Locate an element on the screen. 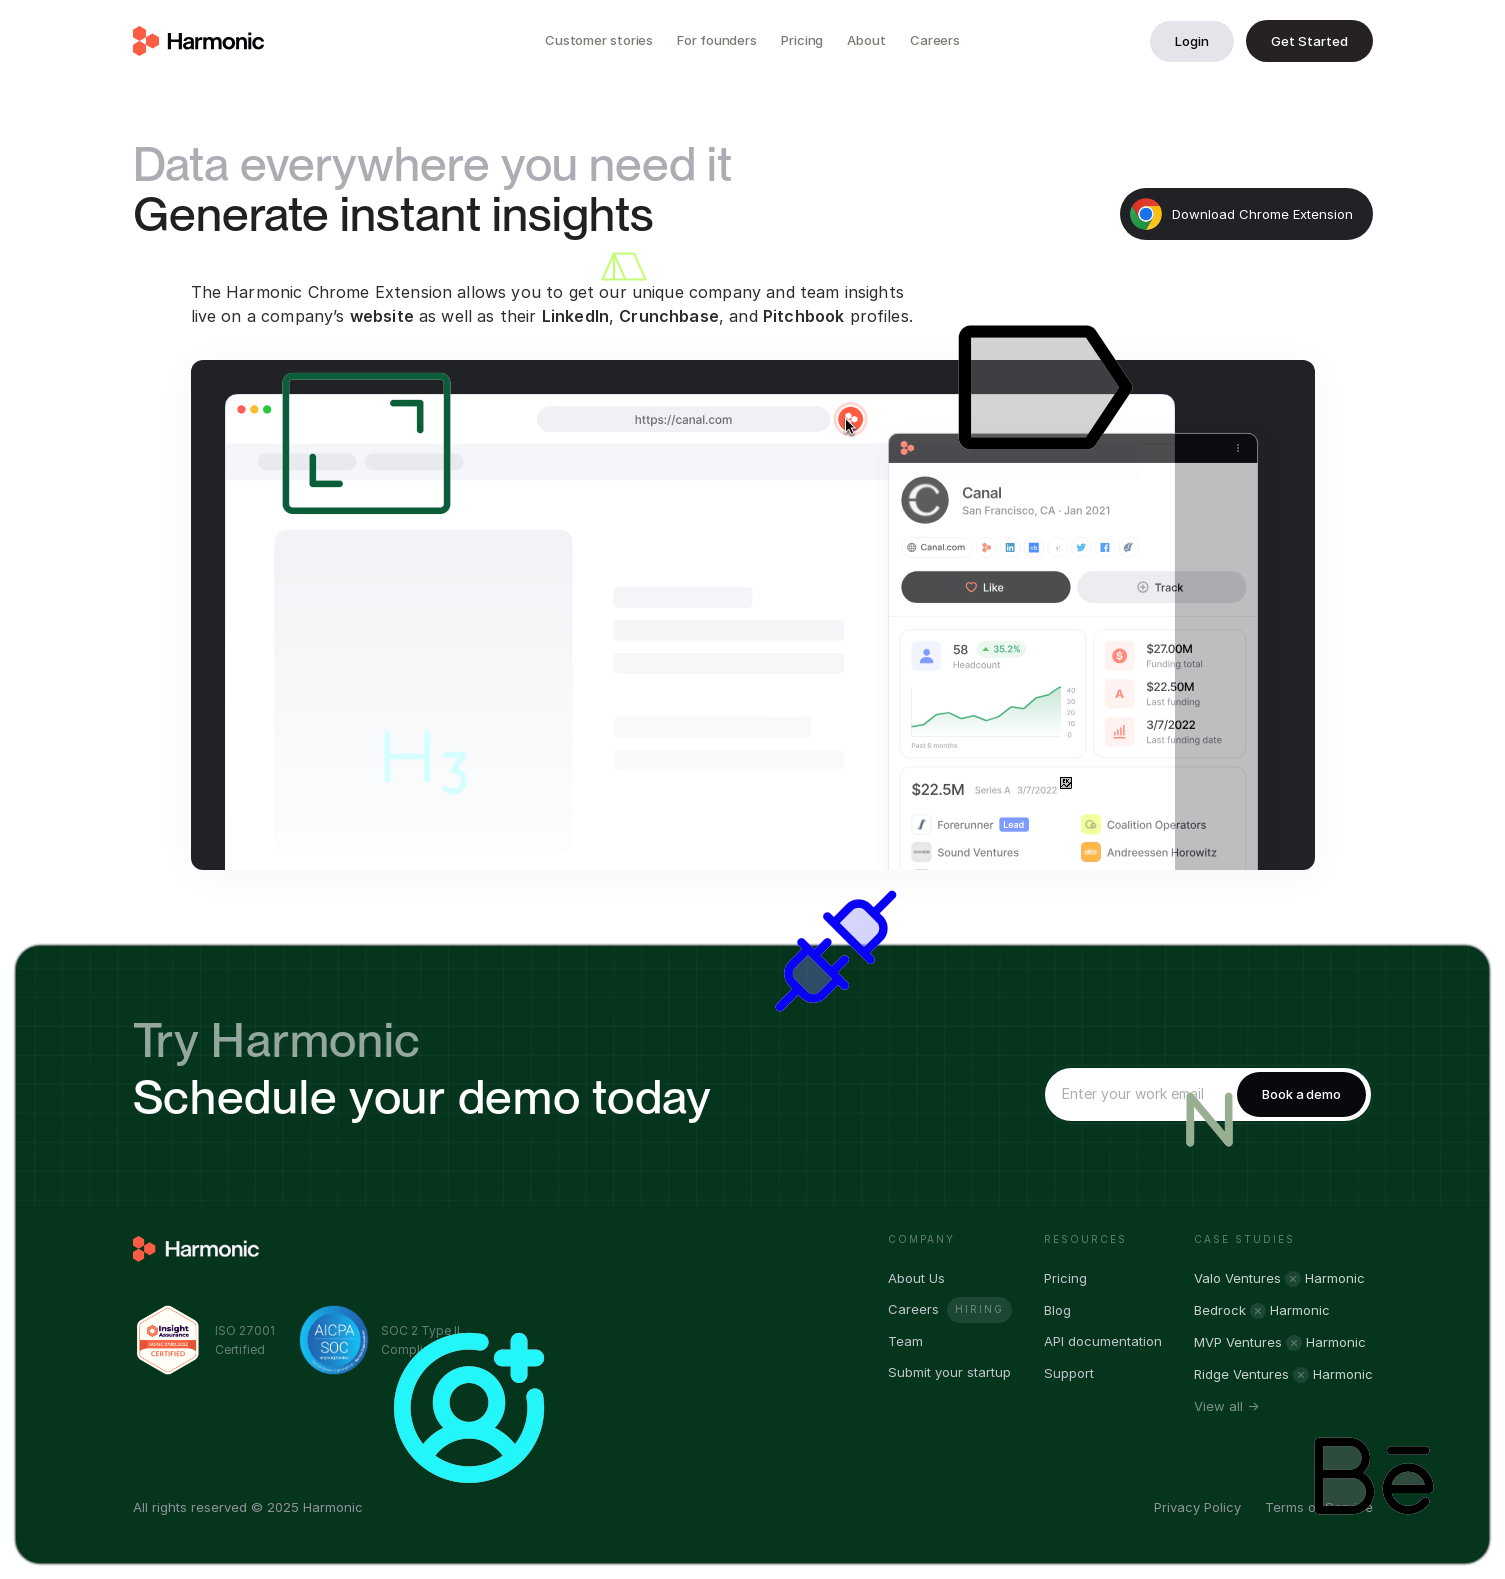 The image size is (1505, 1579). add a new user or contact is located at coordinates (469, 1408).